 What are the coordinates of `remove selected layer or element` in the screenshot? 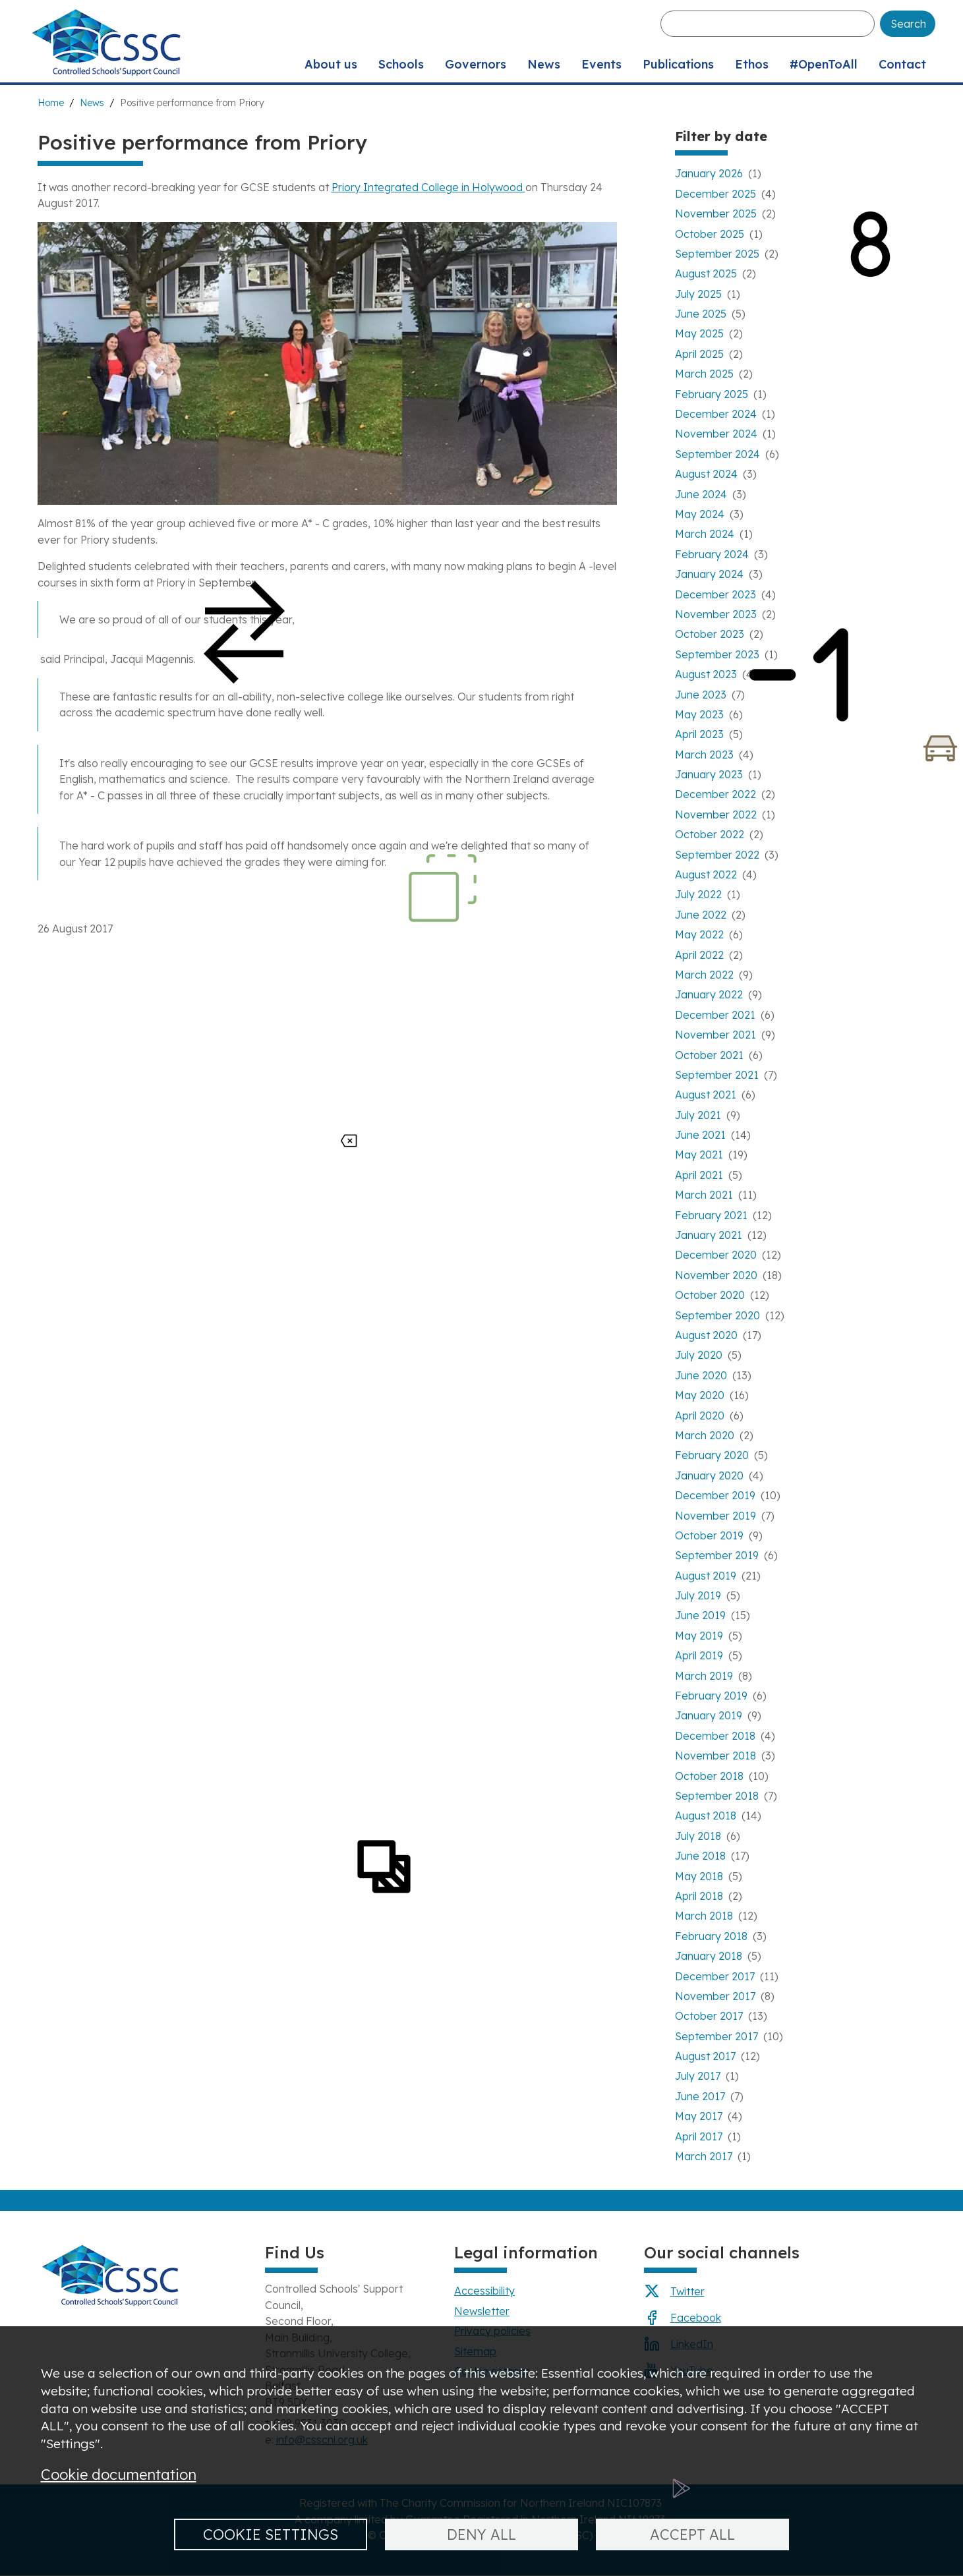 It's located at (384, 1866).